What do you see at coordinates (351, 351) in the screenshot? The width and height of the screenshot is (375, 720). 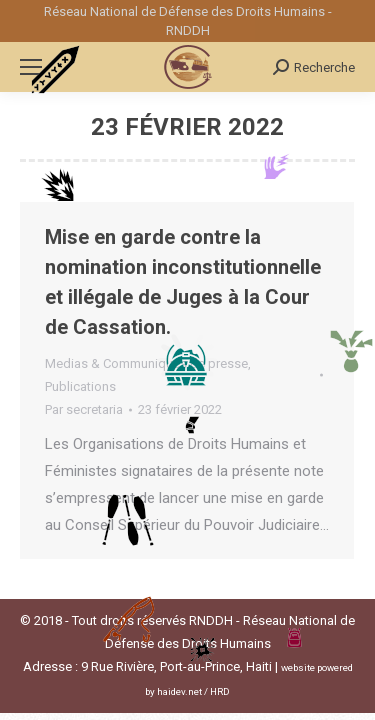 I see `indicates profit or financial gain` at bounding box center [351, 351].